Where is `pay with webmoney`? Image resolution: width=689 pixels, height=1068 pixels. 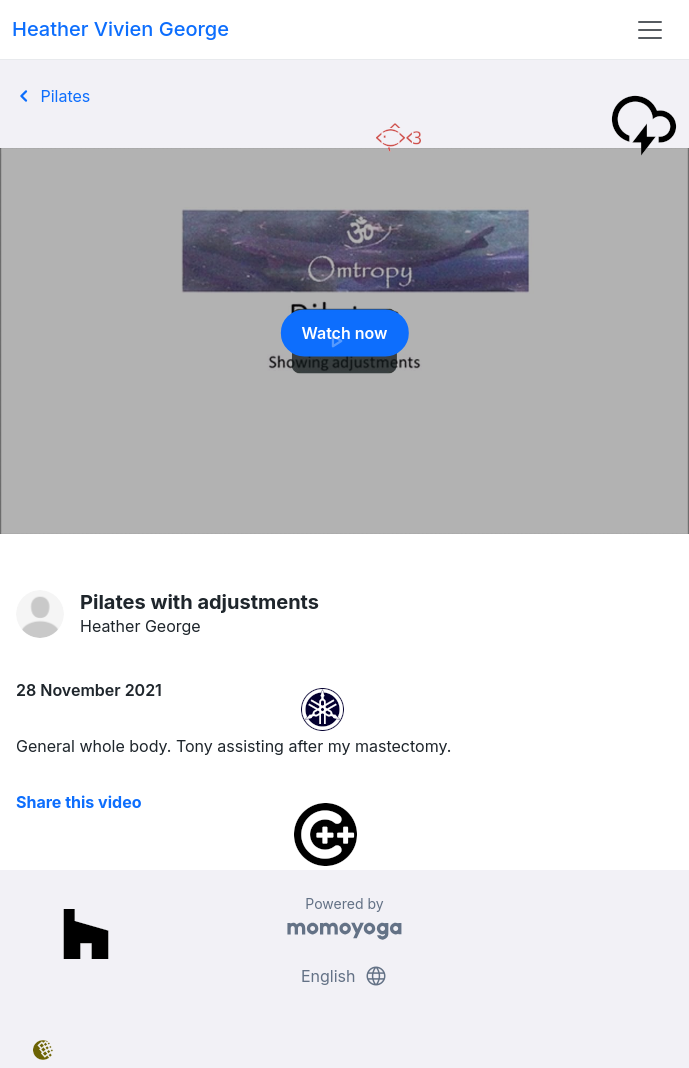 pay with webmoney is located at coordinates (43, 1050).